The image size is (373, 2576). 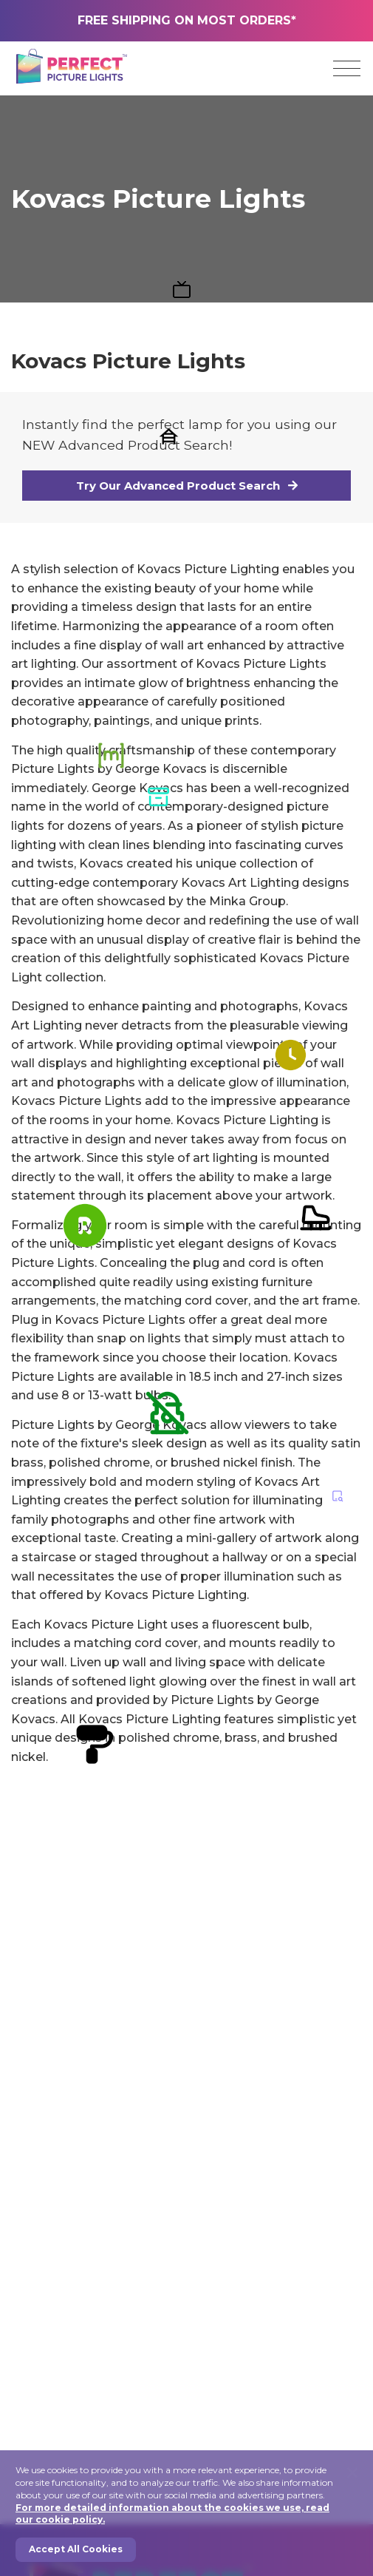 What do you see at coordinates (337, 1495) in the screenshot?
I see `search for content on iPad` at bounding box center [337, 1495].